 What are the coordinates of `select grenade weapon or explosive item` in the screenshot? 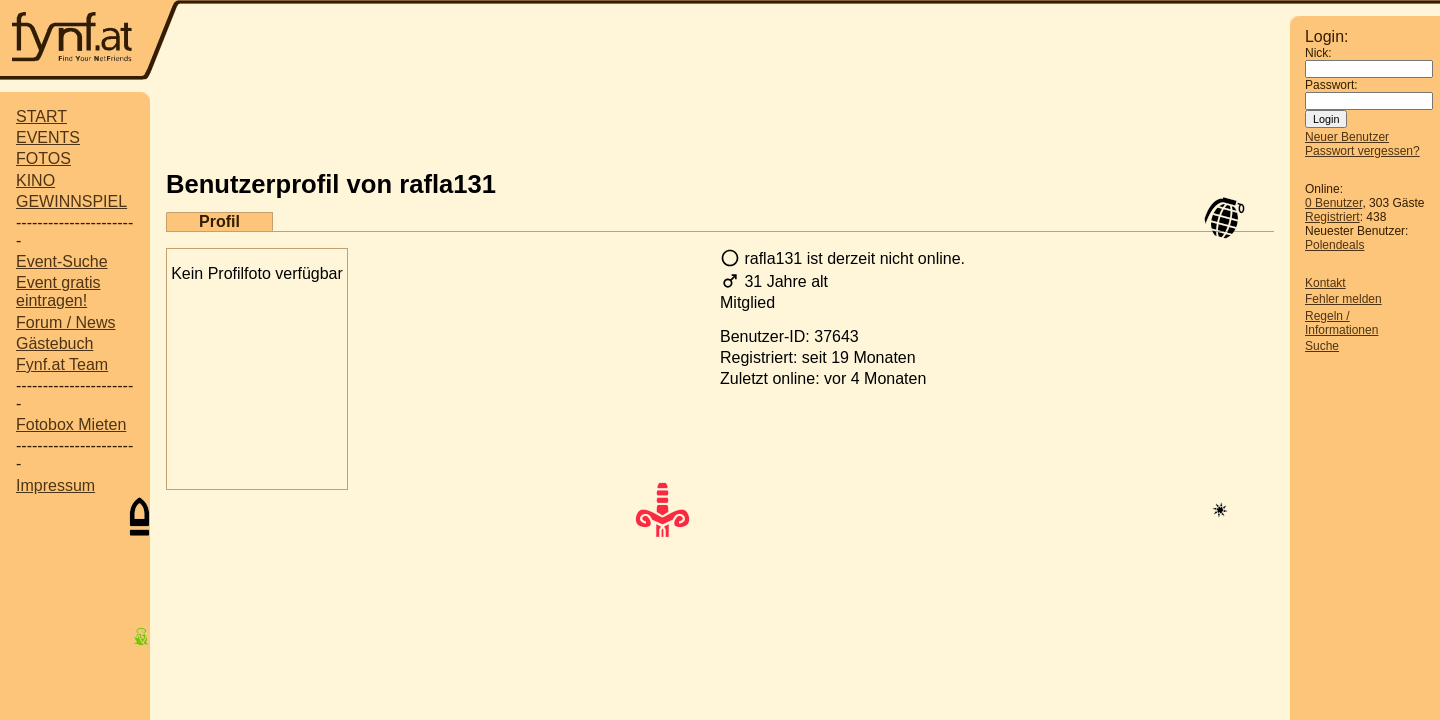 It's located at (1223, 217).